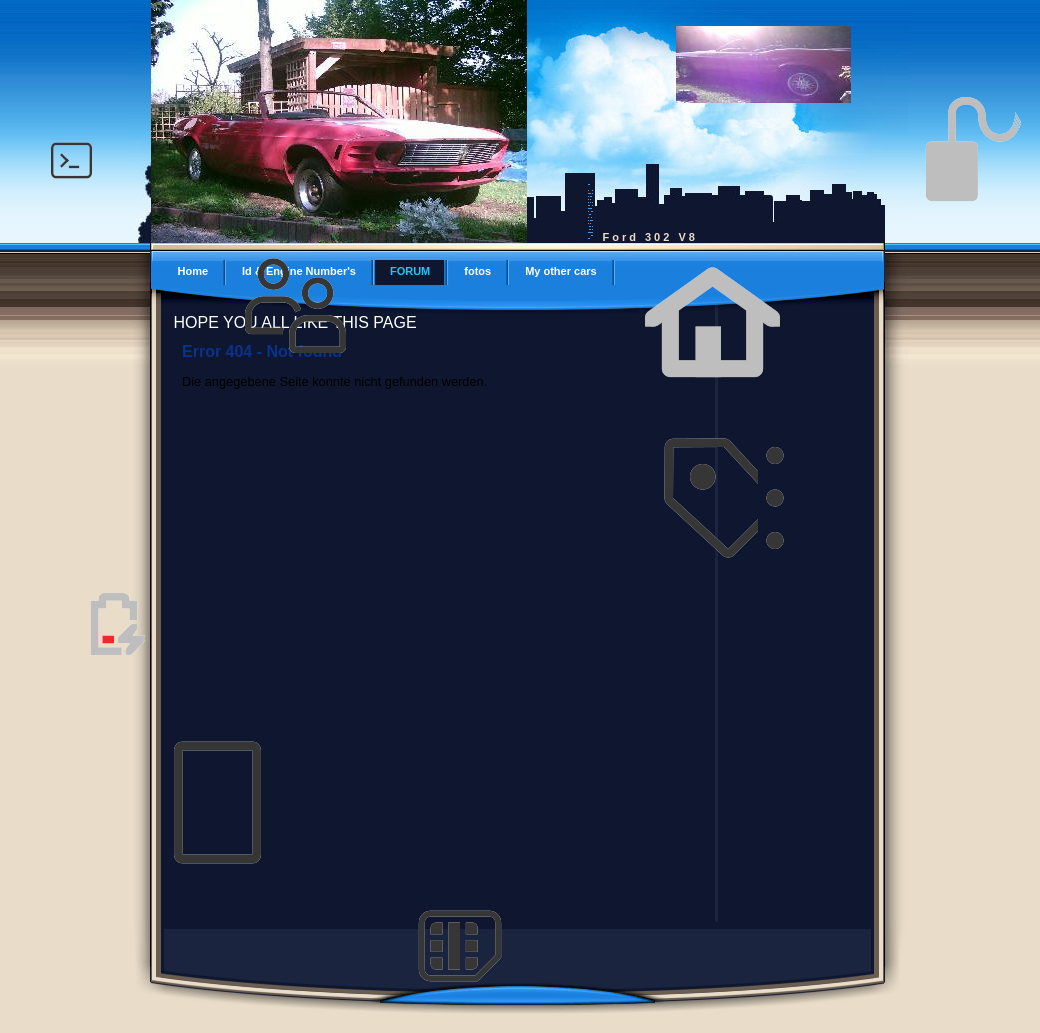 The width and height of the screenshot is (1040, 1033). I want to click on indicates sim card status or settings, so click(460, 946).